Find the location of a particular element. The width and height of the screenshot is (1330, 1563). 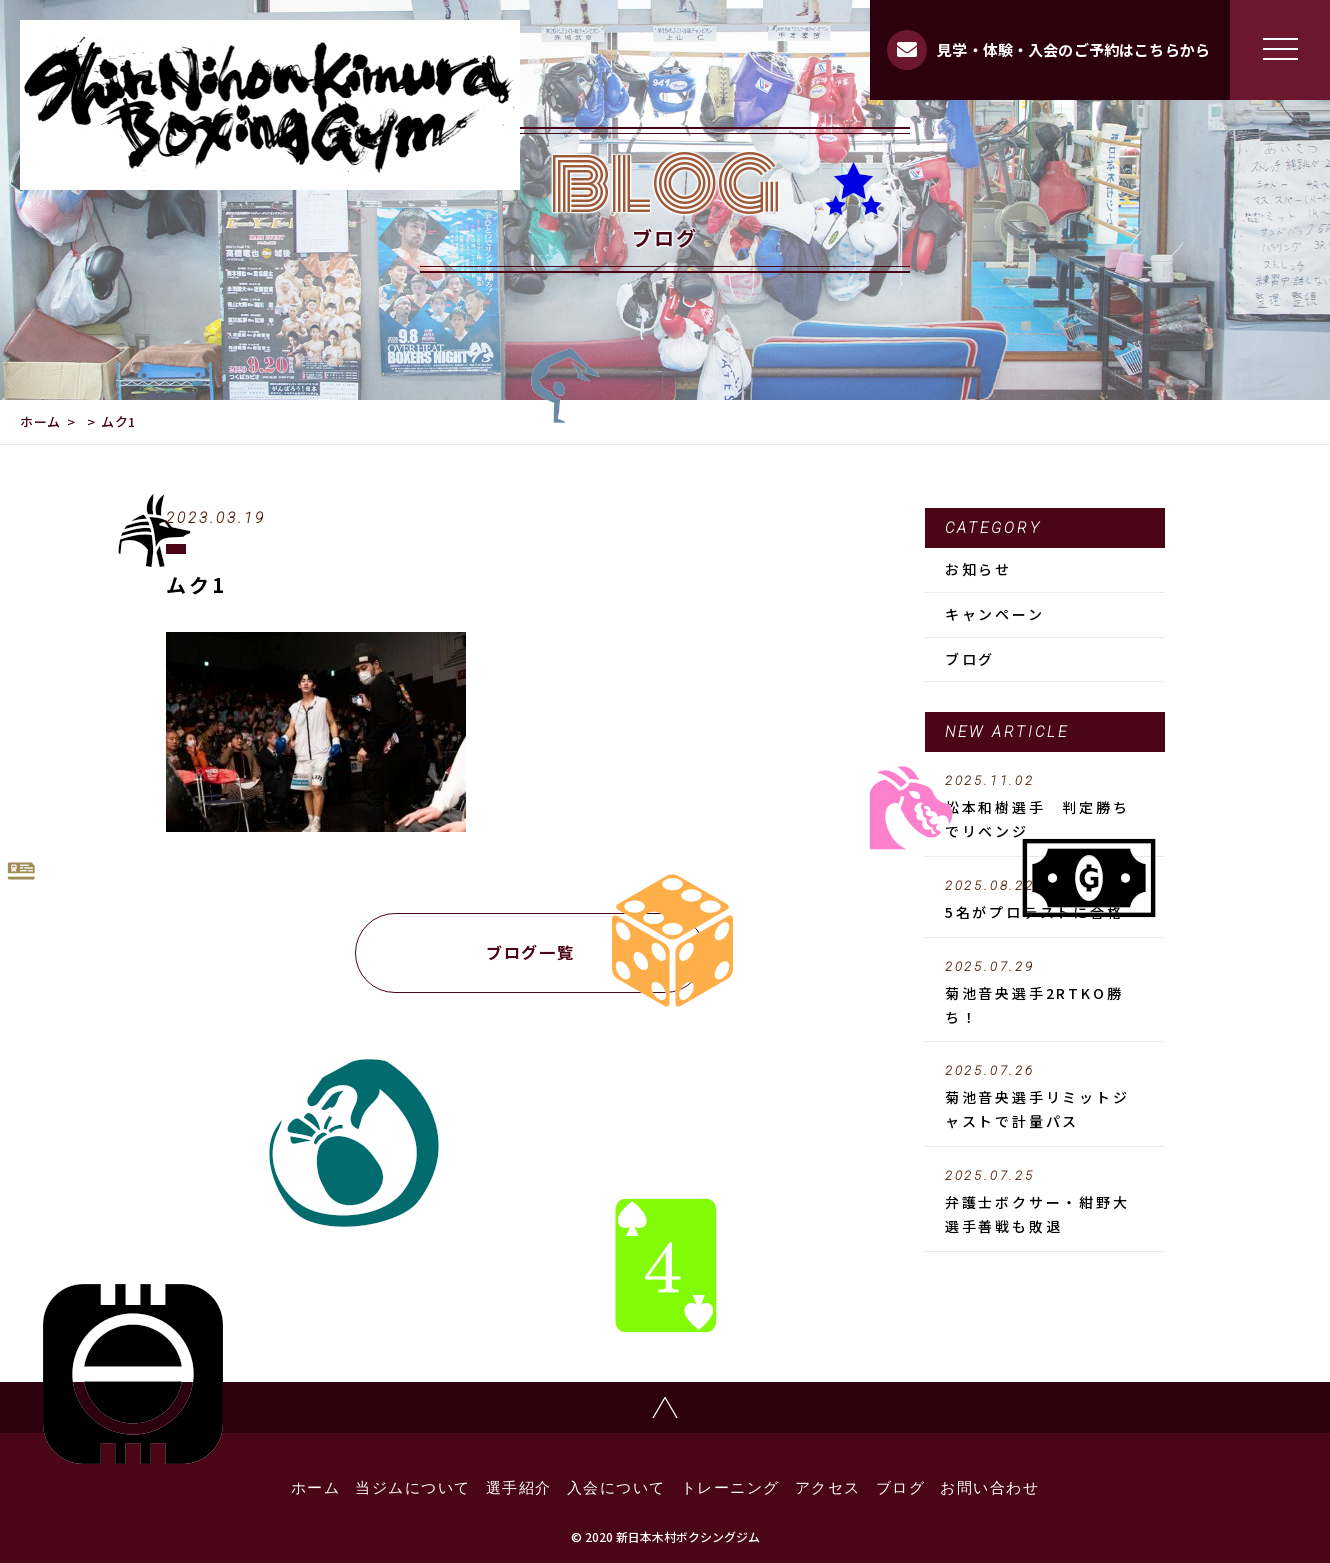

view your subway or transit pass is located at coordinates (21, 871).